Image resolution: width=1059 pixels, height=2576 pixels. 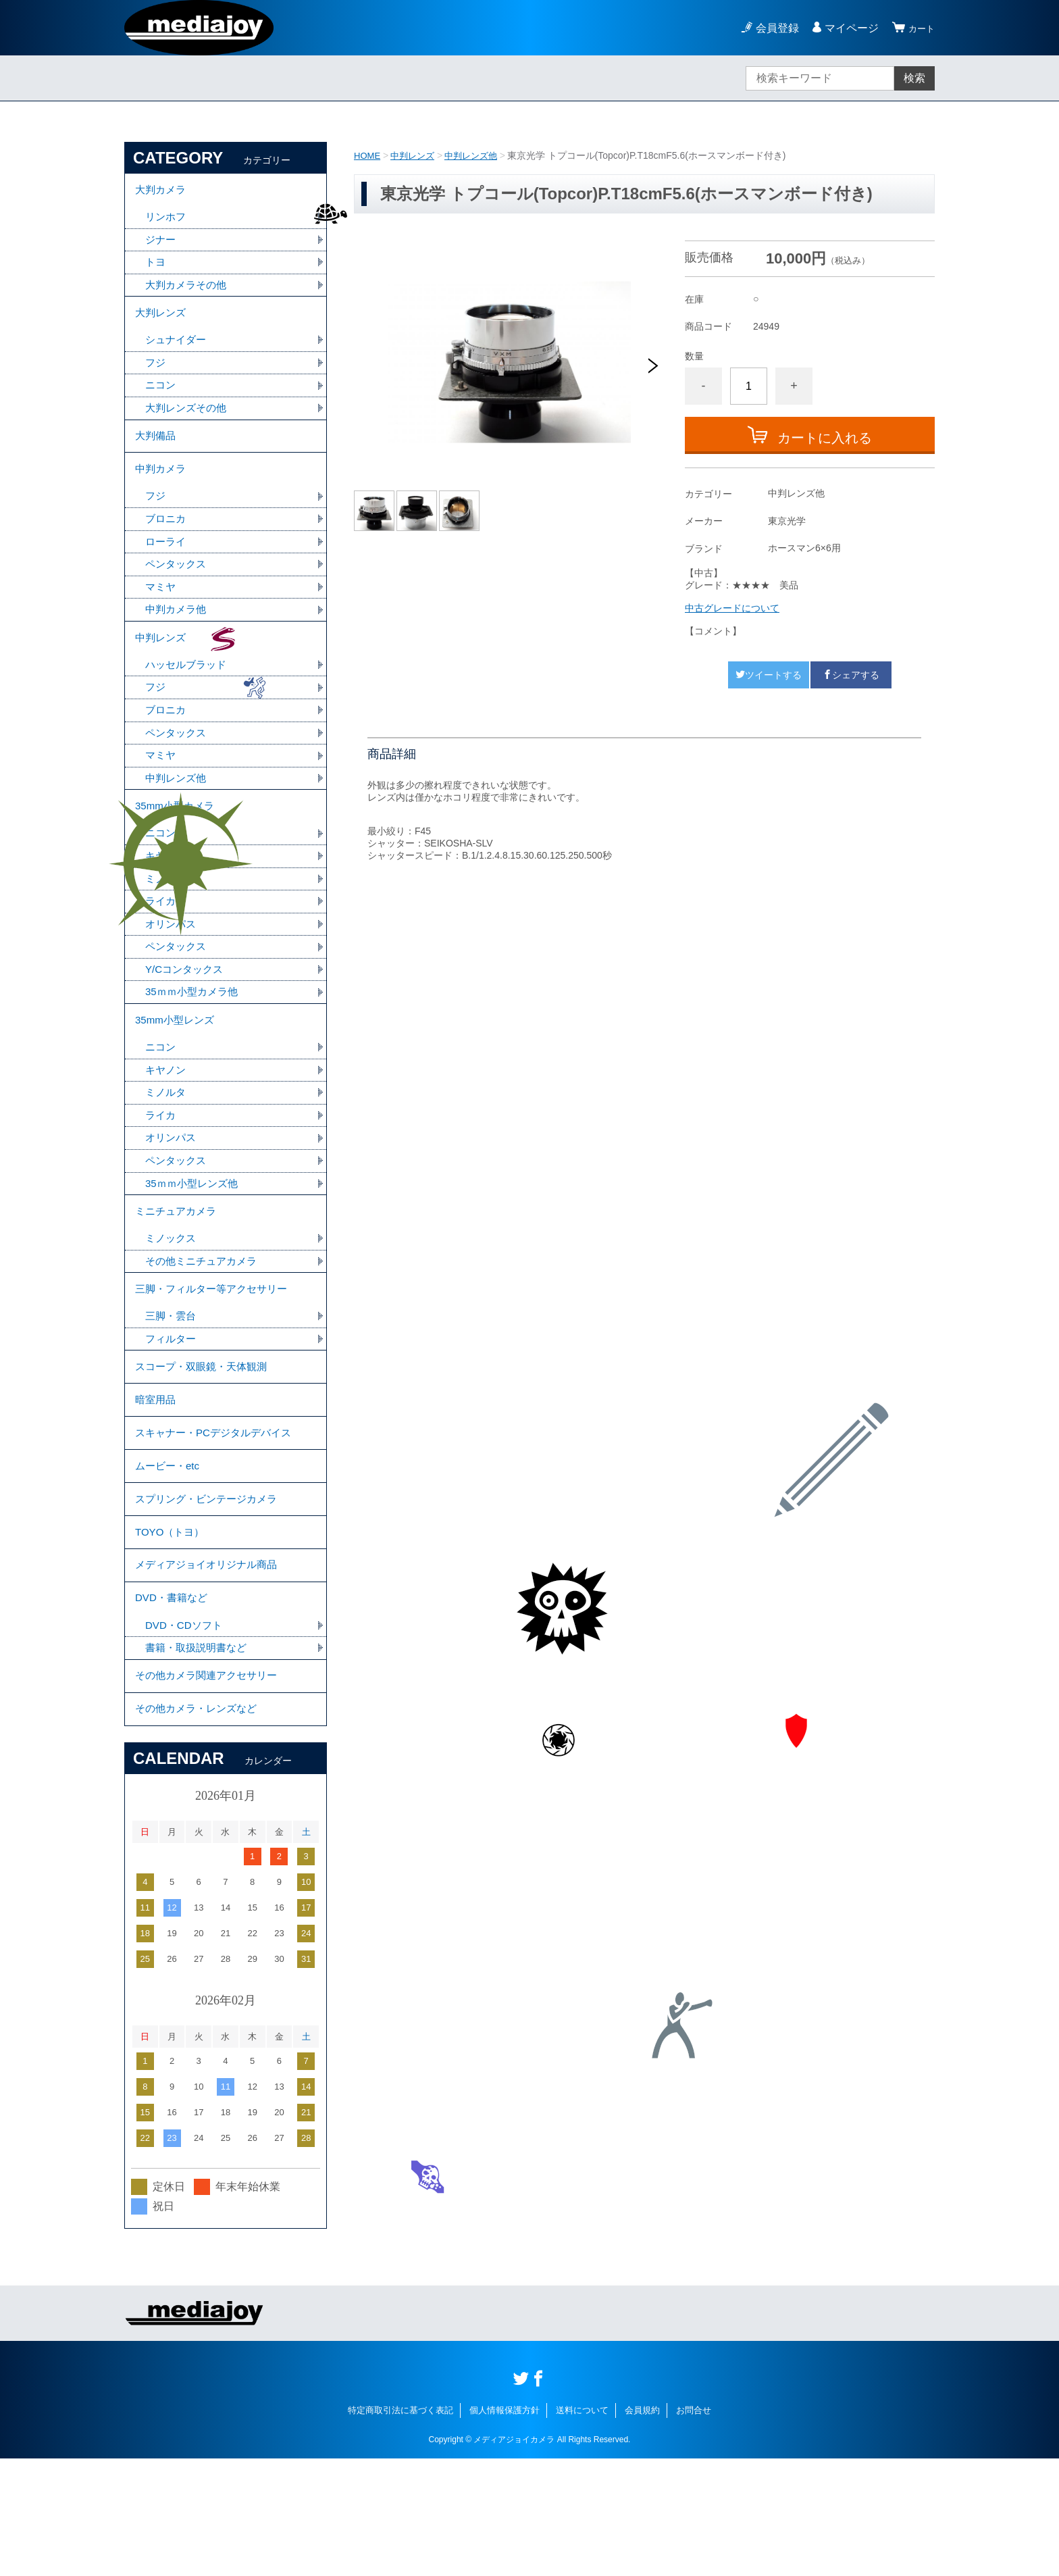 What do you see at coordinates (428, 2177) in the screenshot?
I see `activate disintegrate ability or spell` at bounding box center [428, 2177].